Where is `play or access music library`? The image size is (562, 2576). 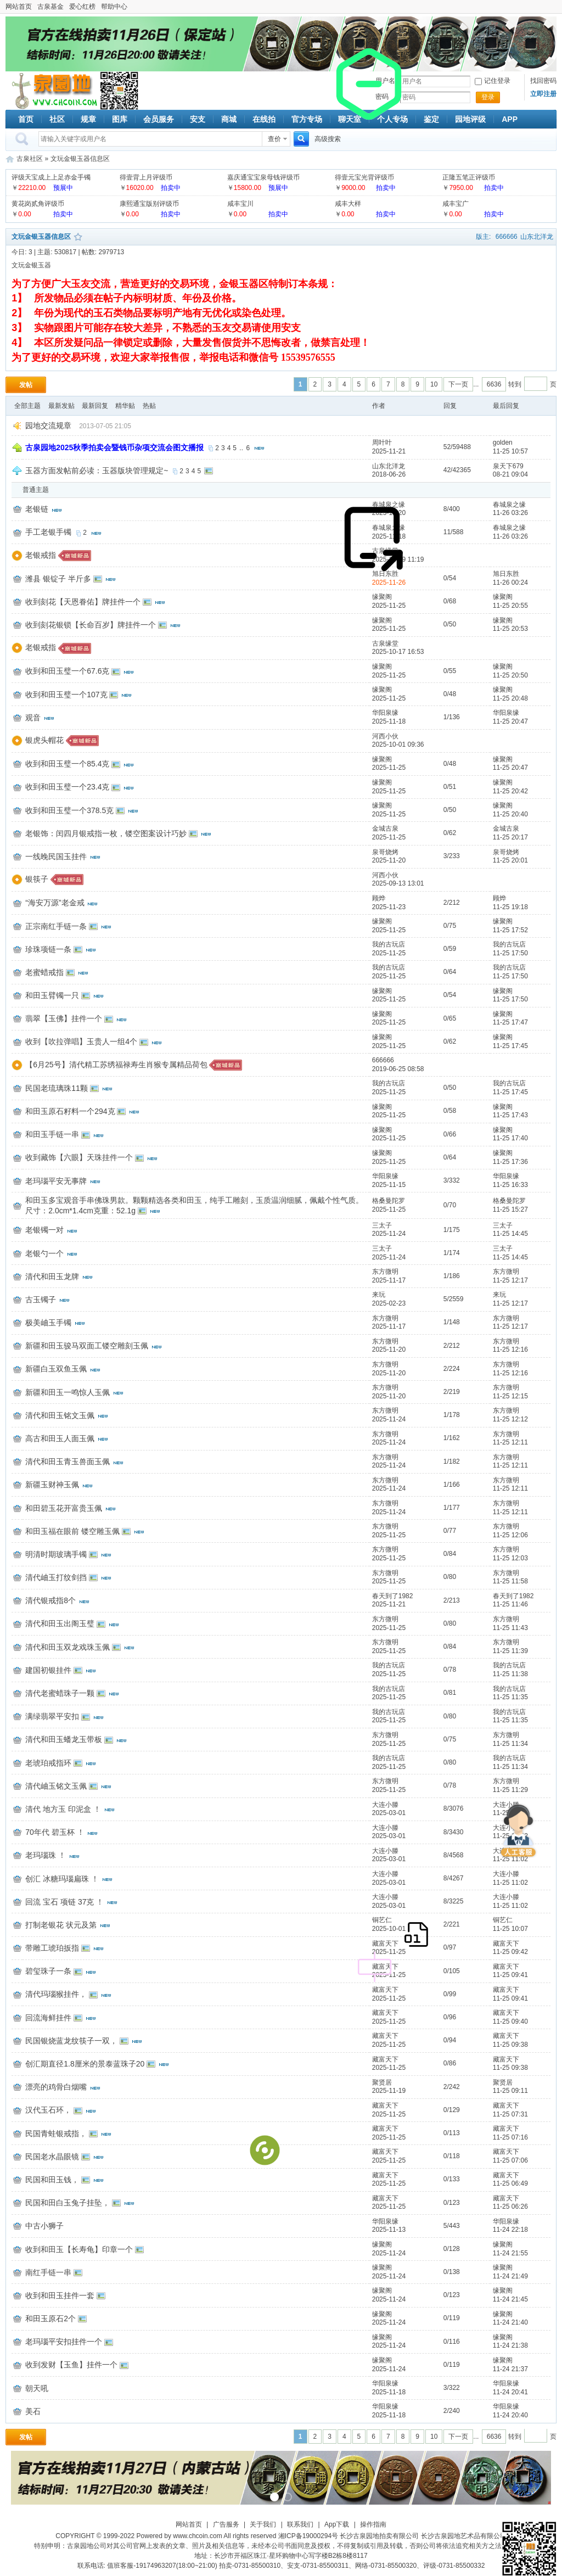
play or access music library is located at coordinates (265, 2150).